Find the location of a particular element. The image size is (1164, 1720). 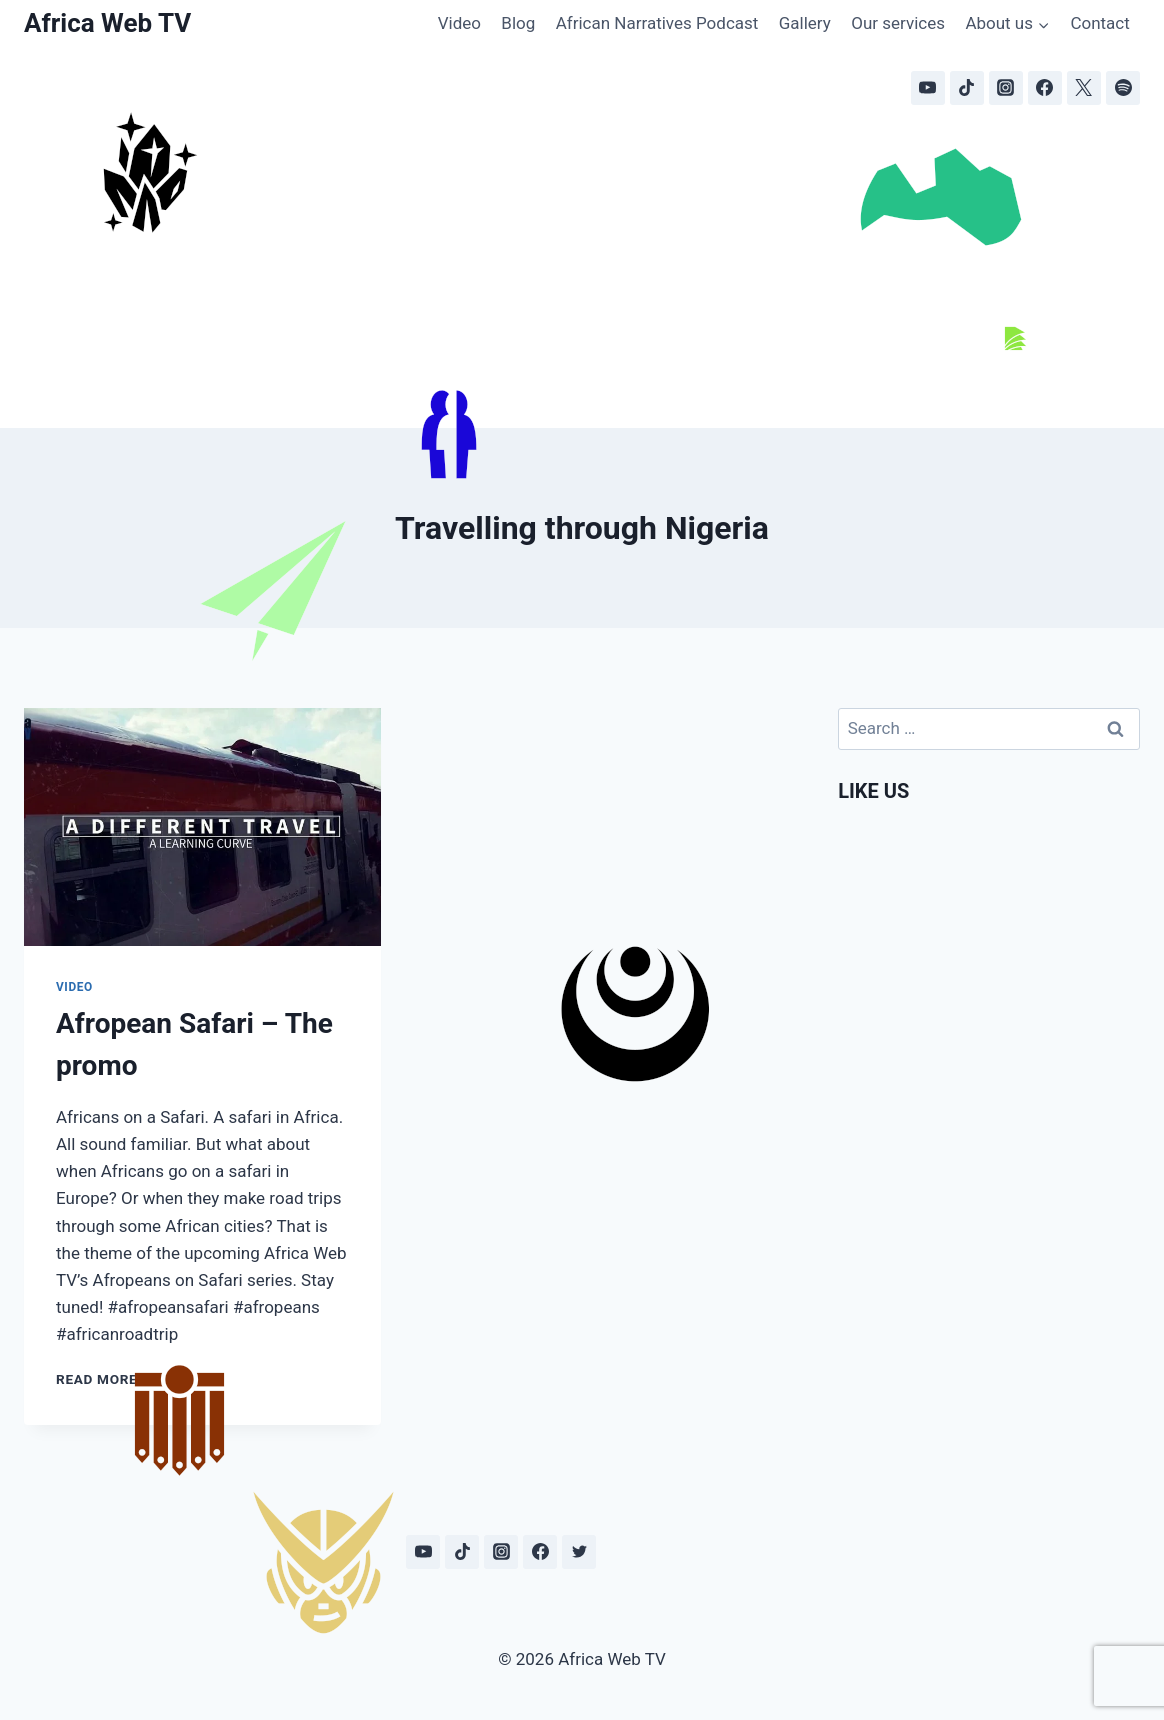

select quick or agile character class is located at coordinates (323, 1562).